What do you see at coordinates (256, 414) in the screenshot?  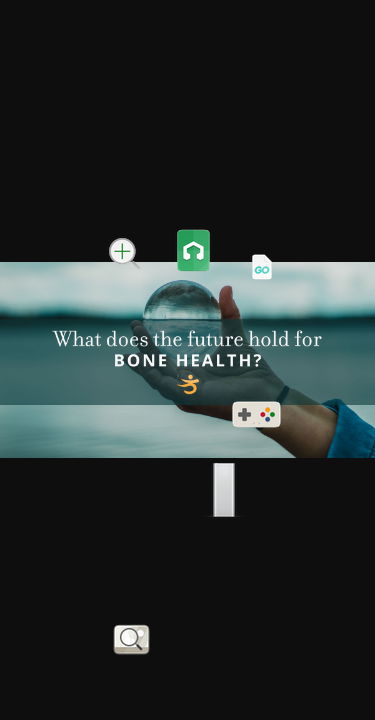 I see `indicates a connected game controller` at bounding box center [256, 414].